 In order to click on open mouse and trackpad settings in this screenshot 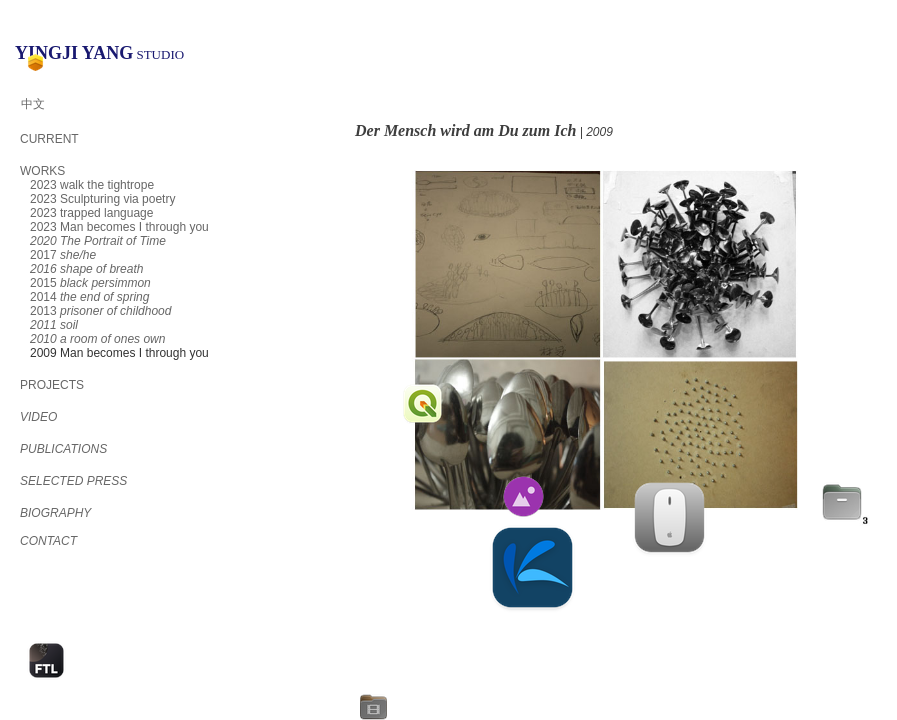, I will do `click(669, 517)`.